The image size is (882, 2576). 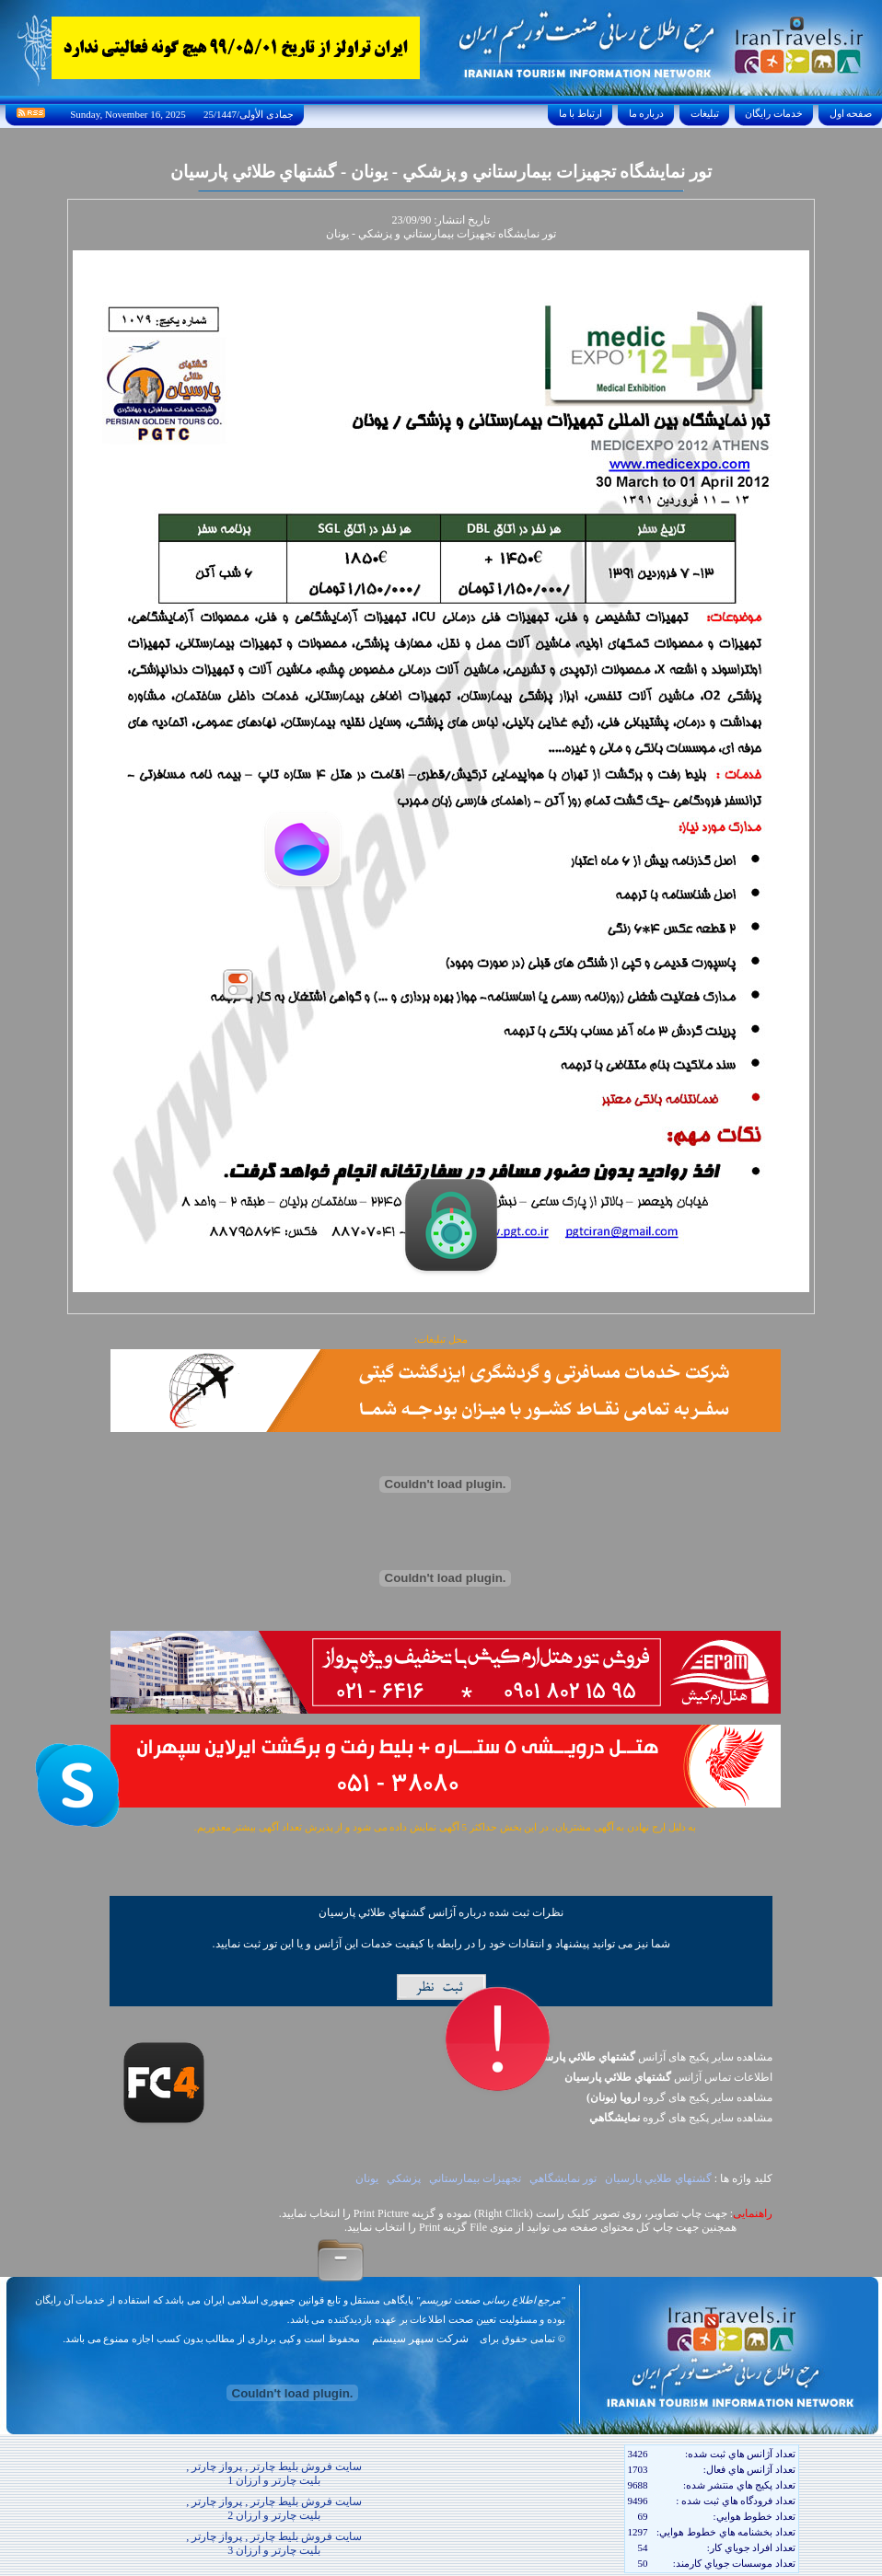 I want to click on open unity tweak tool settings, so click(x=238, y=984).